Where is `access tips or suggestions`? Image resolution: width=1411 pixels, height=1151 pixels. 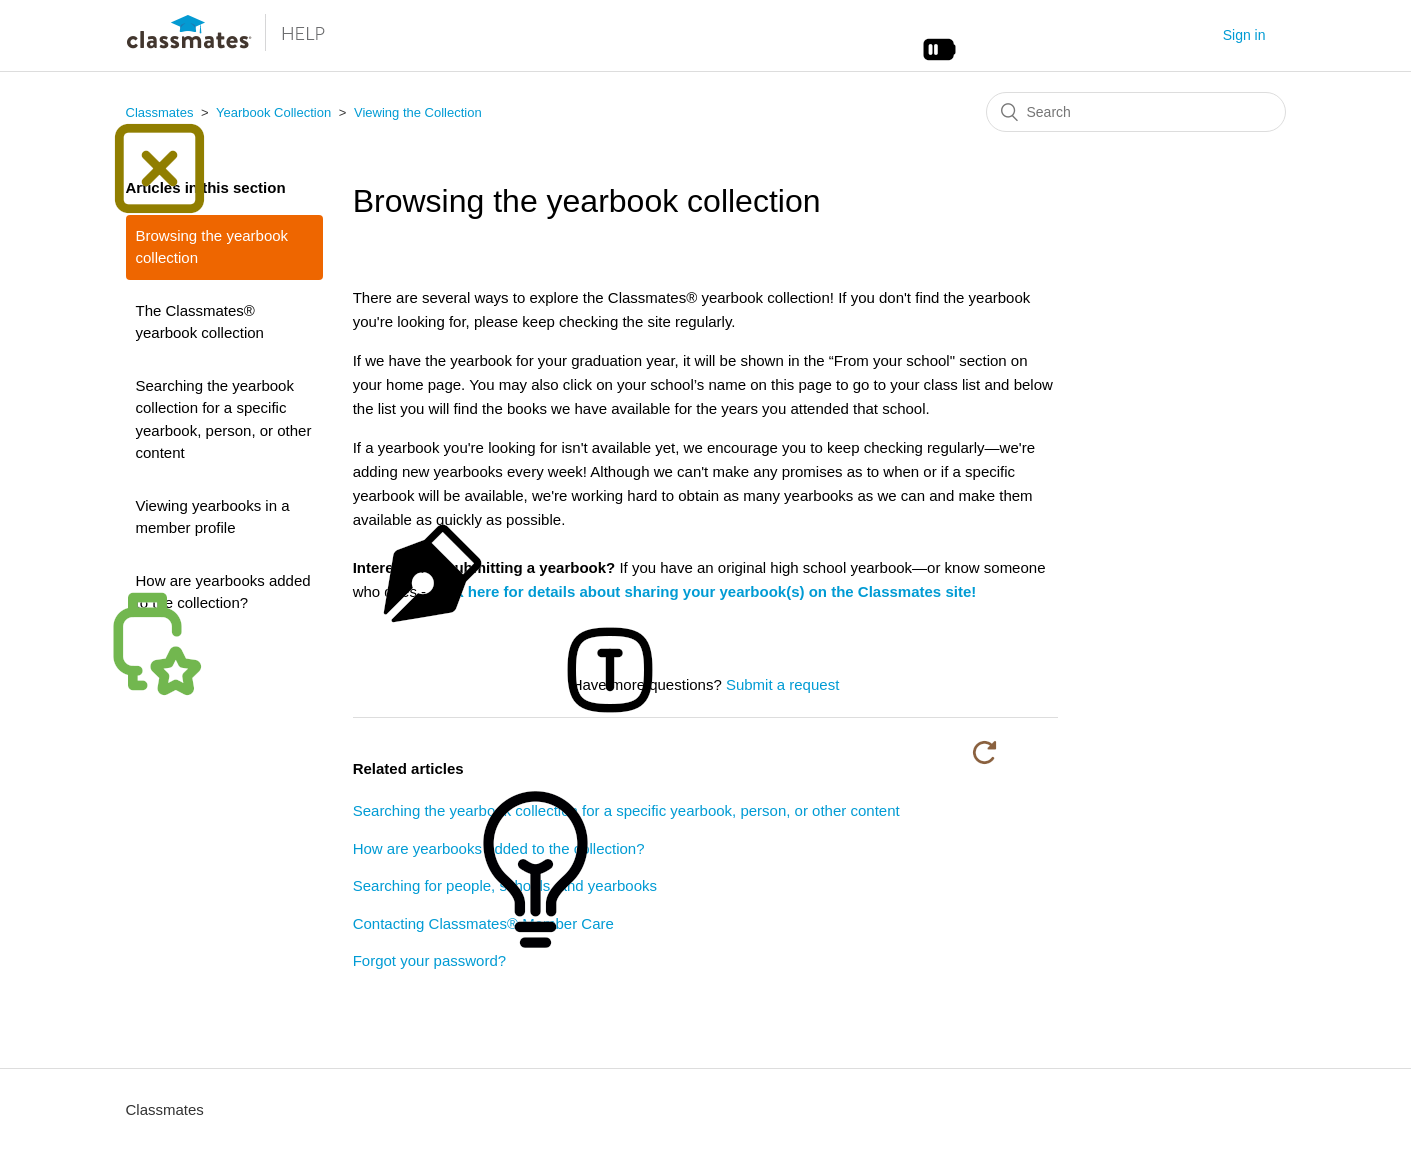
access tips or suggestions is located at coordinates (535, 869).